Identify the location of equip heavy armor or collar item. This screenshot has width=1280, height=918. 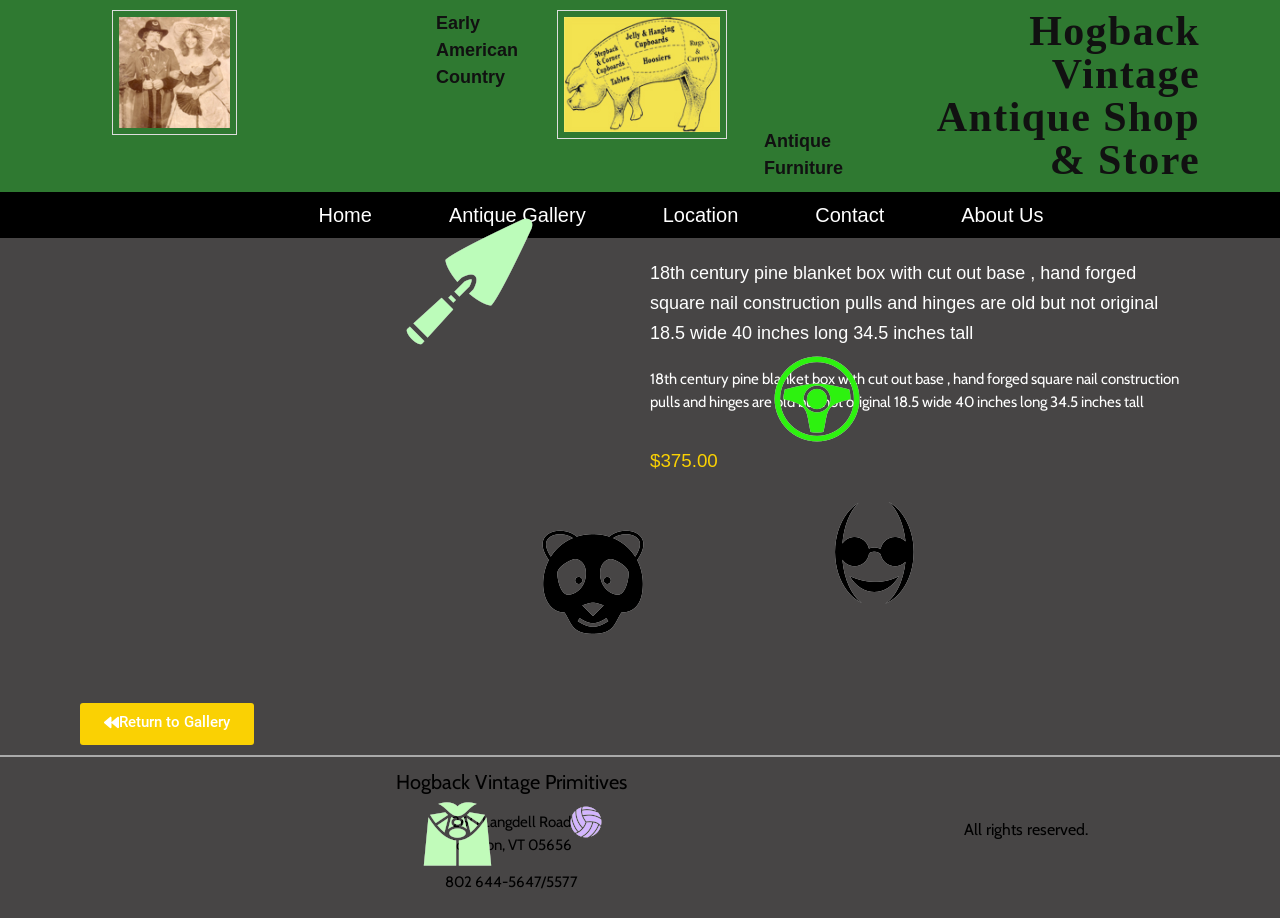
(457, 829).